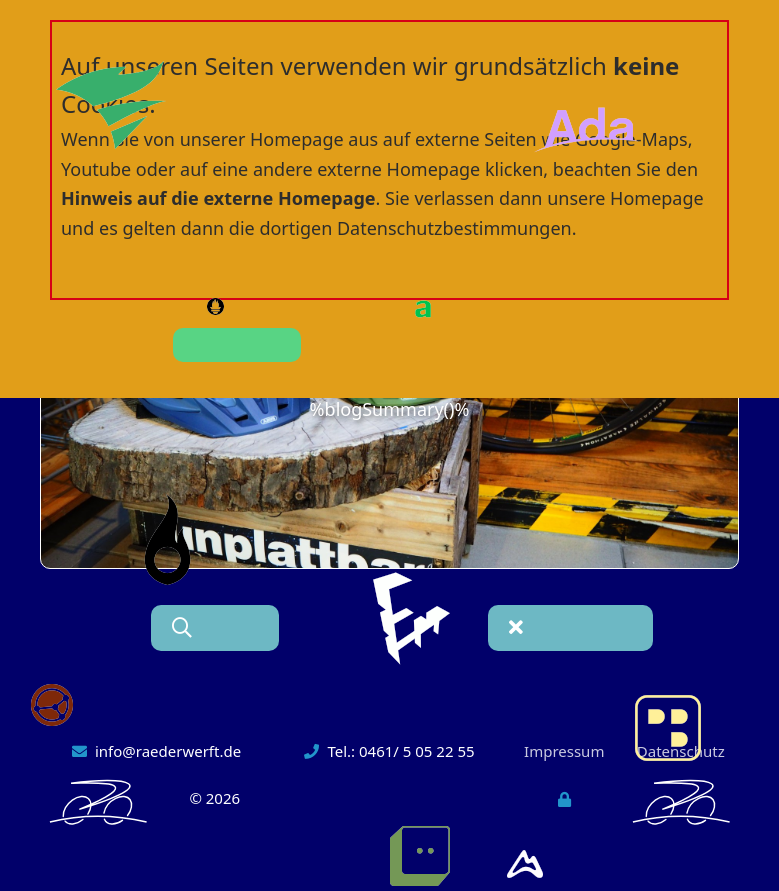 The image size is (779, 891). I want to click on ada company logo, so click(586, 130).